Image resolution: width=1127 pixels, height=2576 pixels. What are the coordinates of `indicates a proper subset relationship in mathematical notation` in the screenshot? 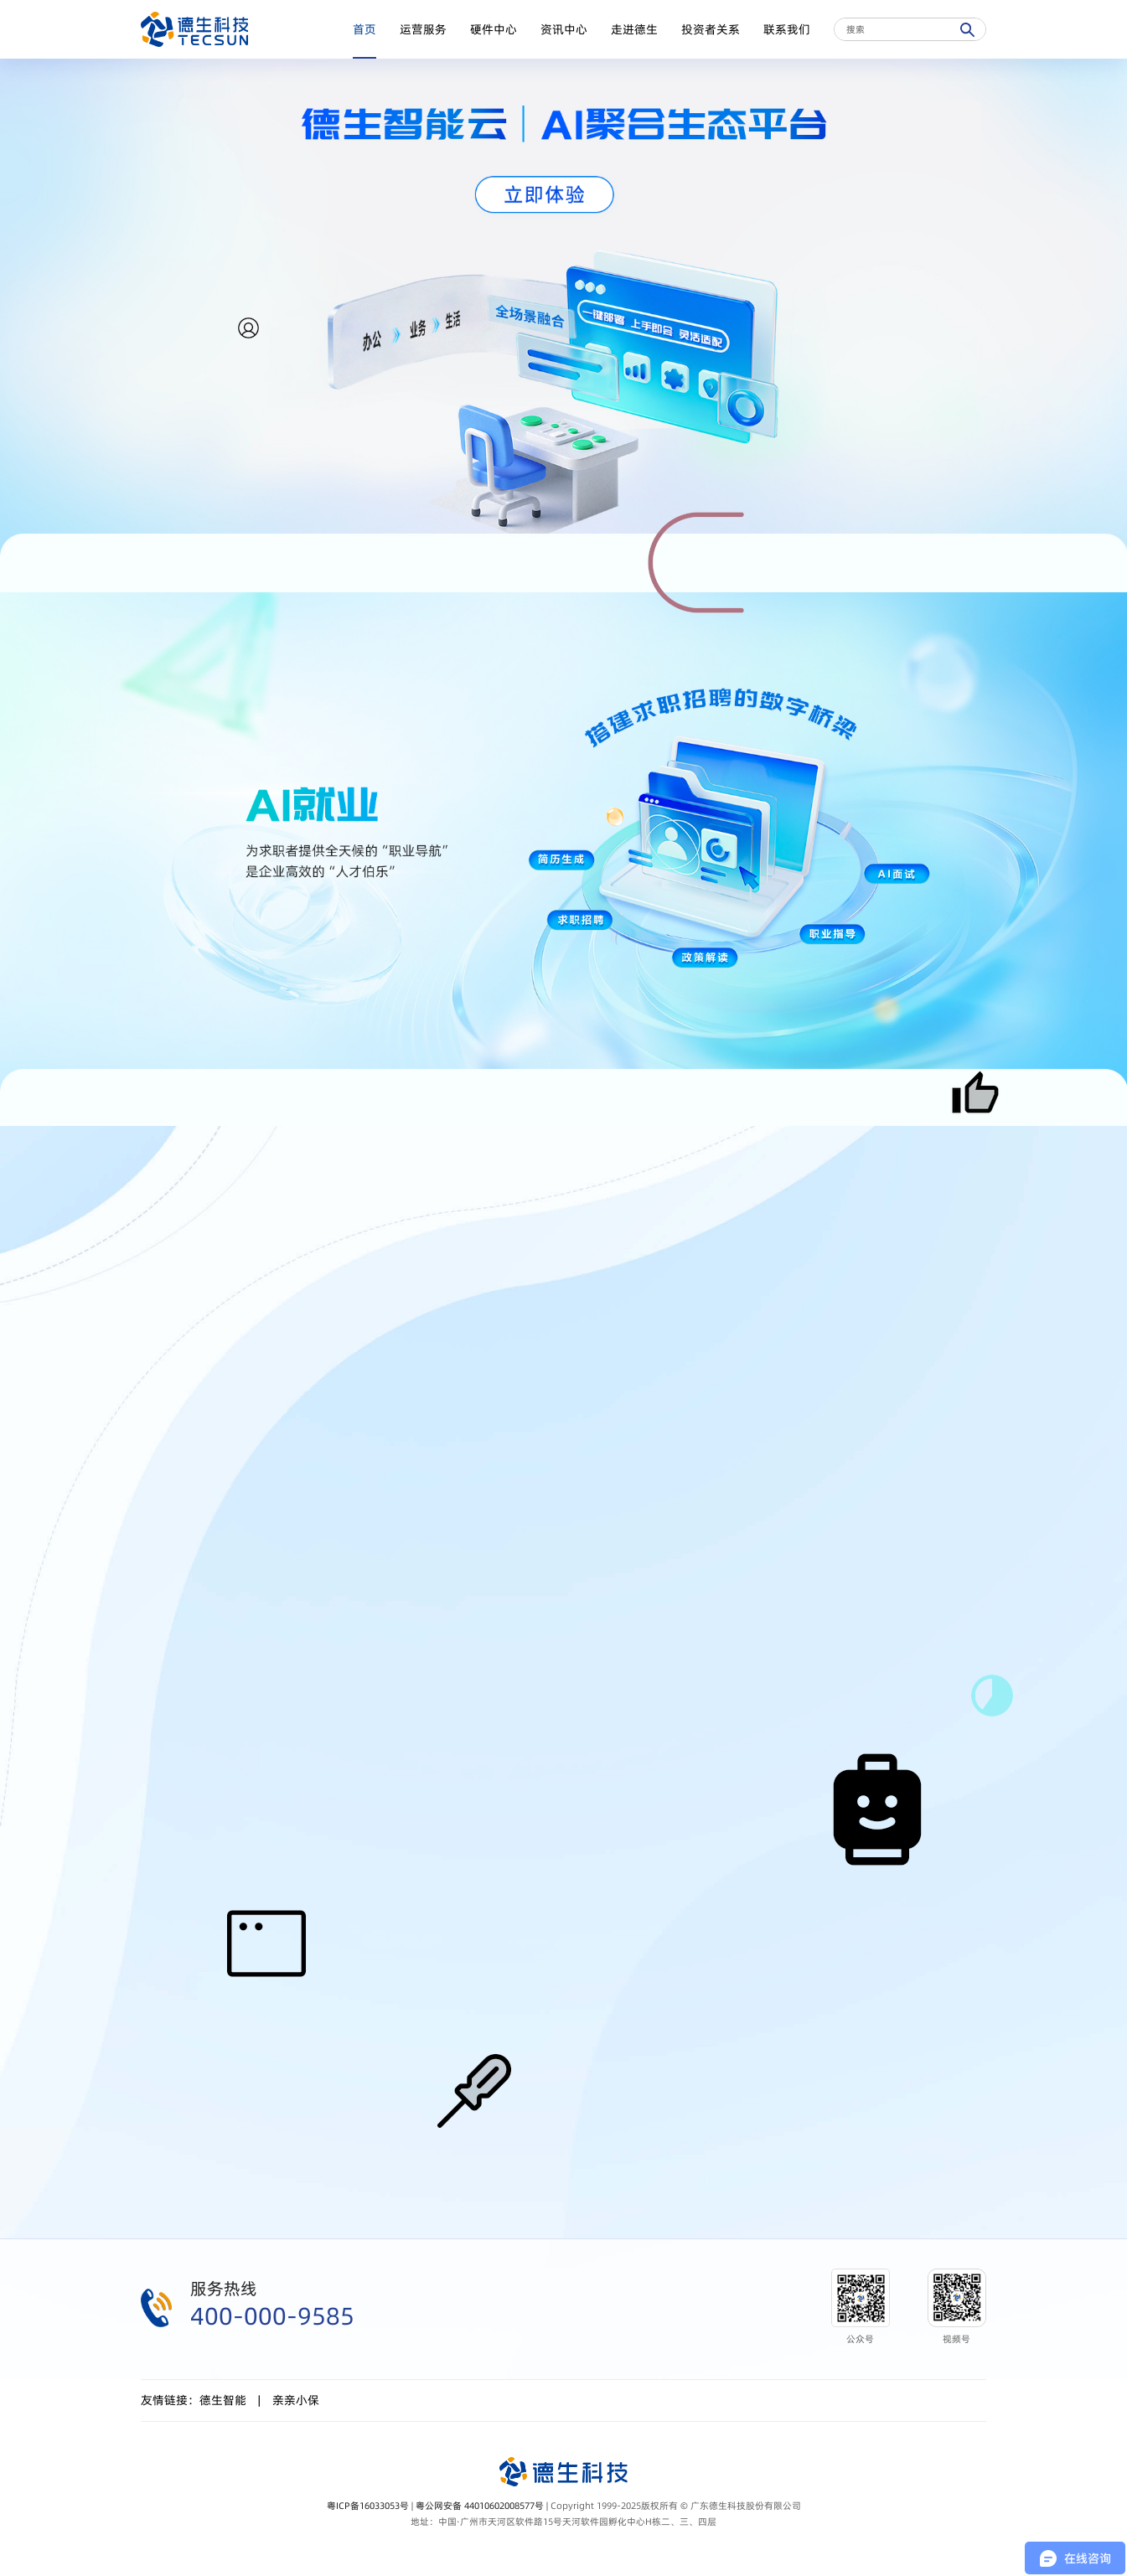 It's located at (698, 562).